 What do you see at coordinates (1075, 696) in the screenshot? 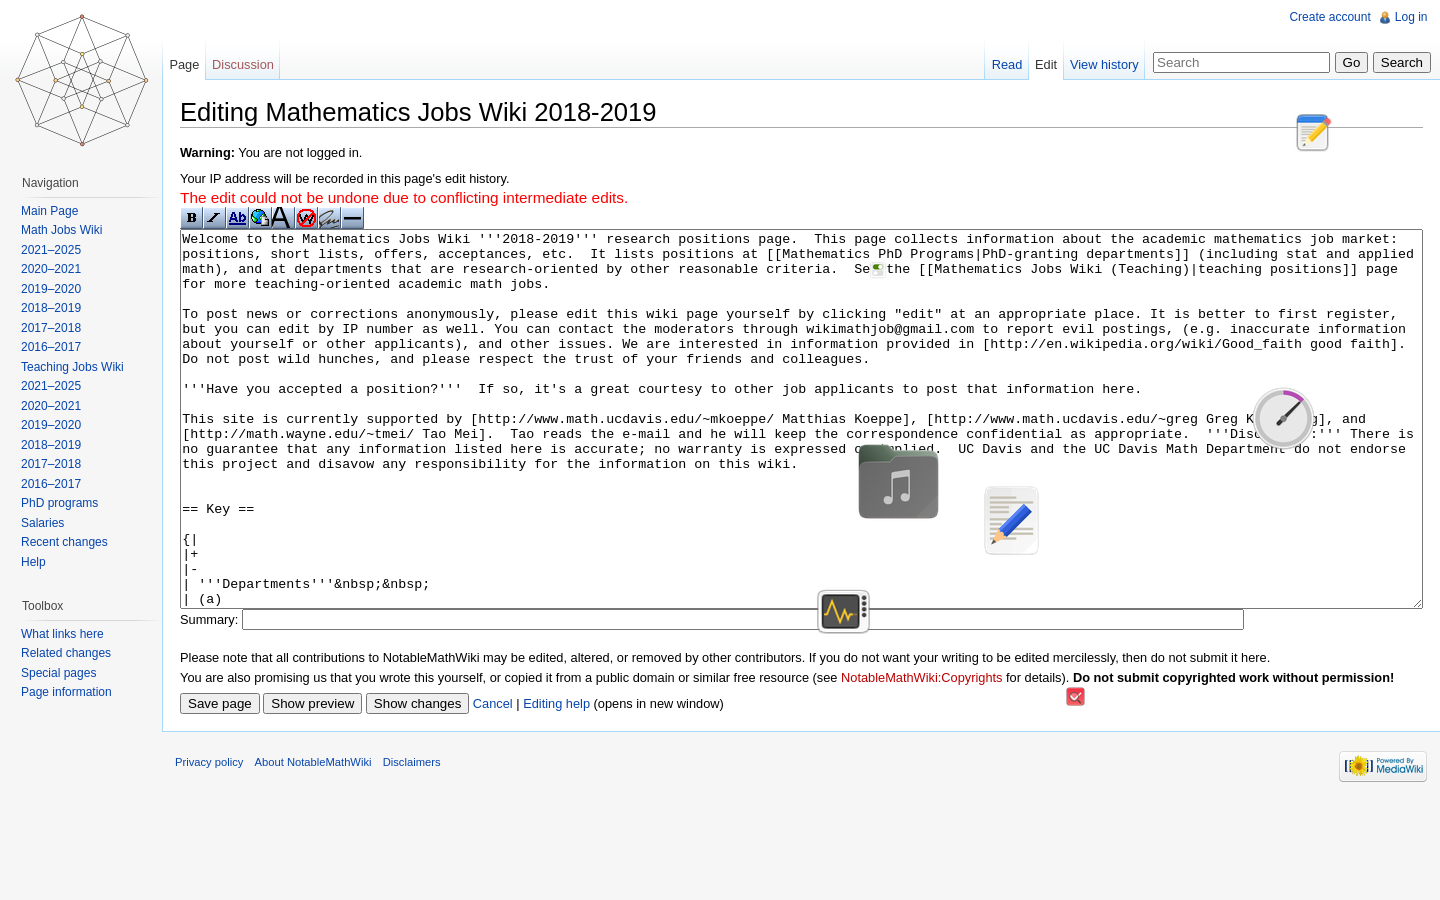
I see `open dconf editor application` at bounding box center [1075, 696].